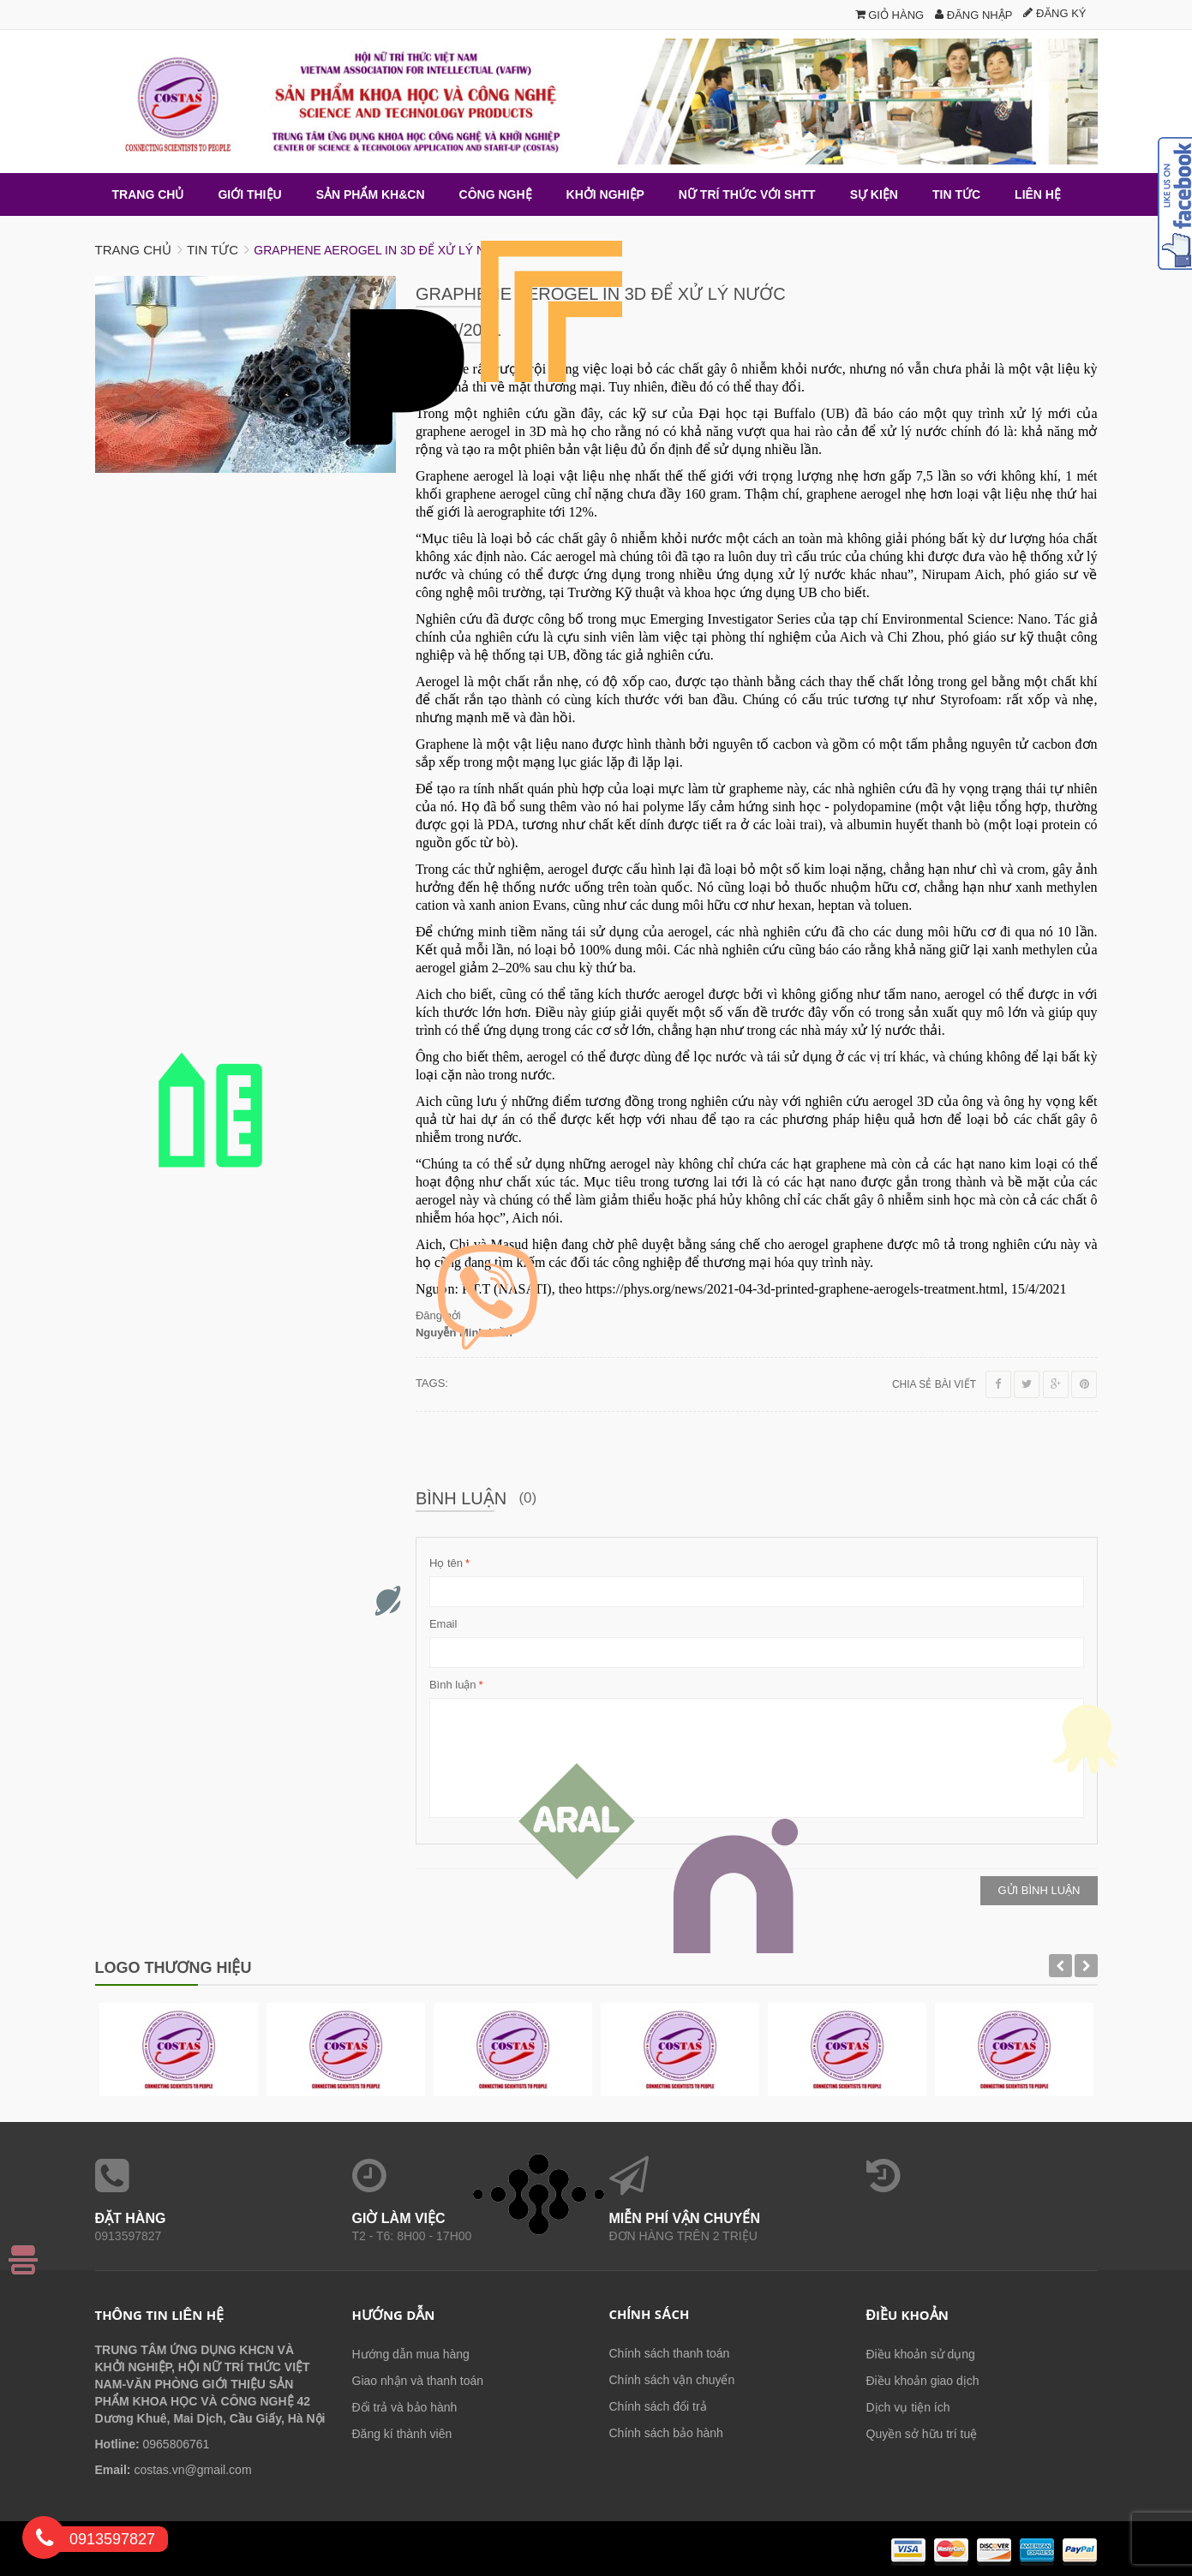  What do you see at coordinates (1085, 1739) in the screenshot?
I see `Octopus Deploy logo` at bounding box center [1085, 1739].